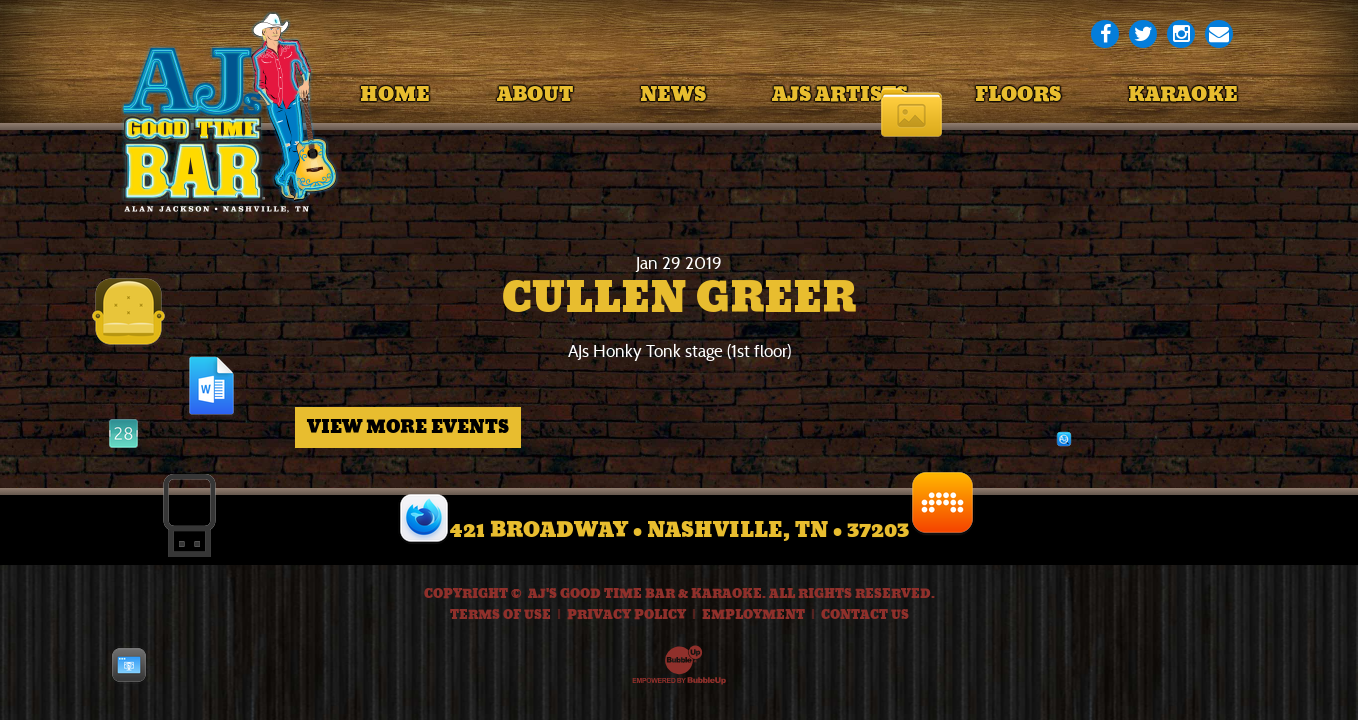 This screenshot has width=1358, height=720. Describe the element at coordinates (123, 433) in the screenshot. I see `open the calendar app` at that location.